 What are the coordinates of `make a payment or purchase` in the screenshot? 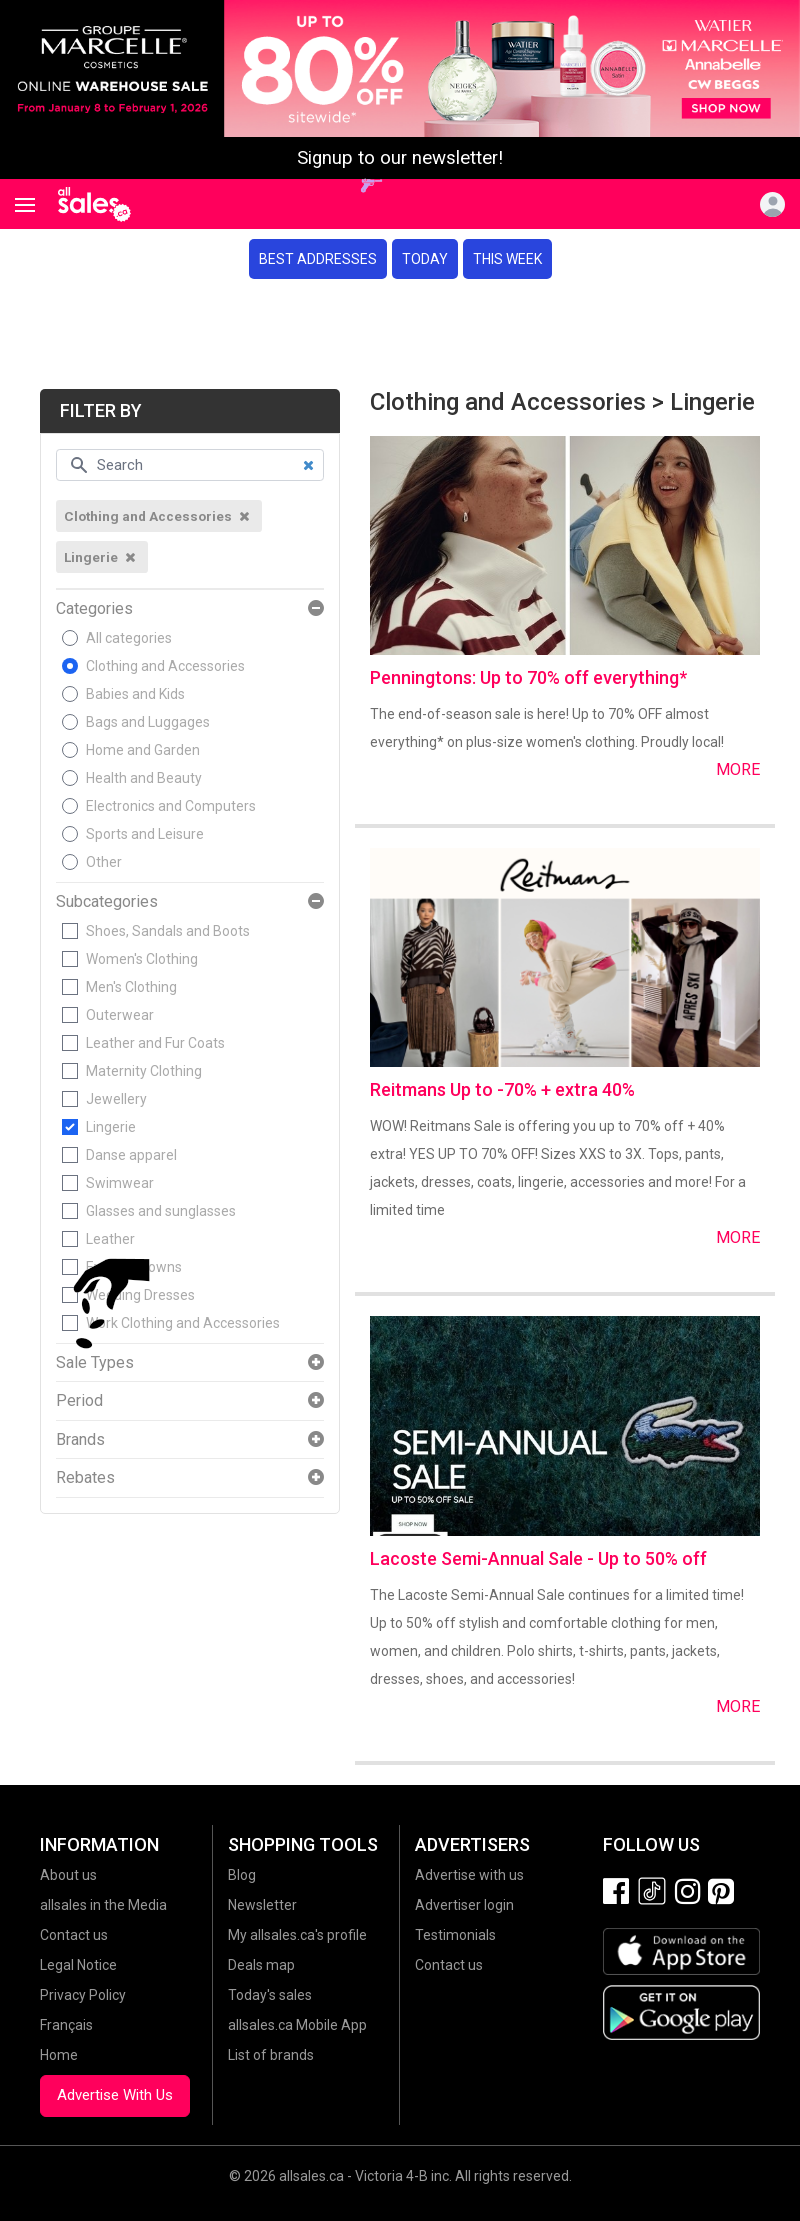 It's located at (102, 1304).